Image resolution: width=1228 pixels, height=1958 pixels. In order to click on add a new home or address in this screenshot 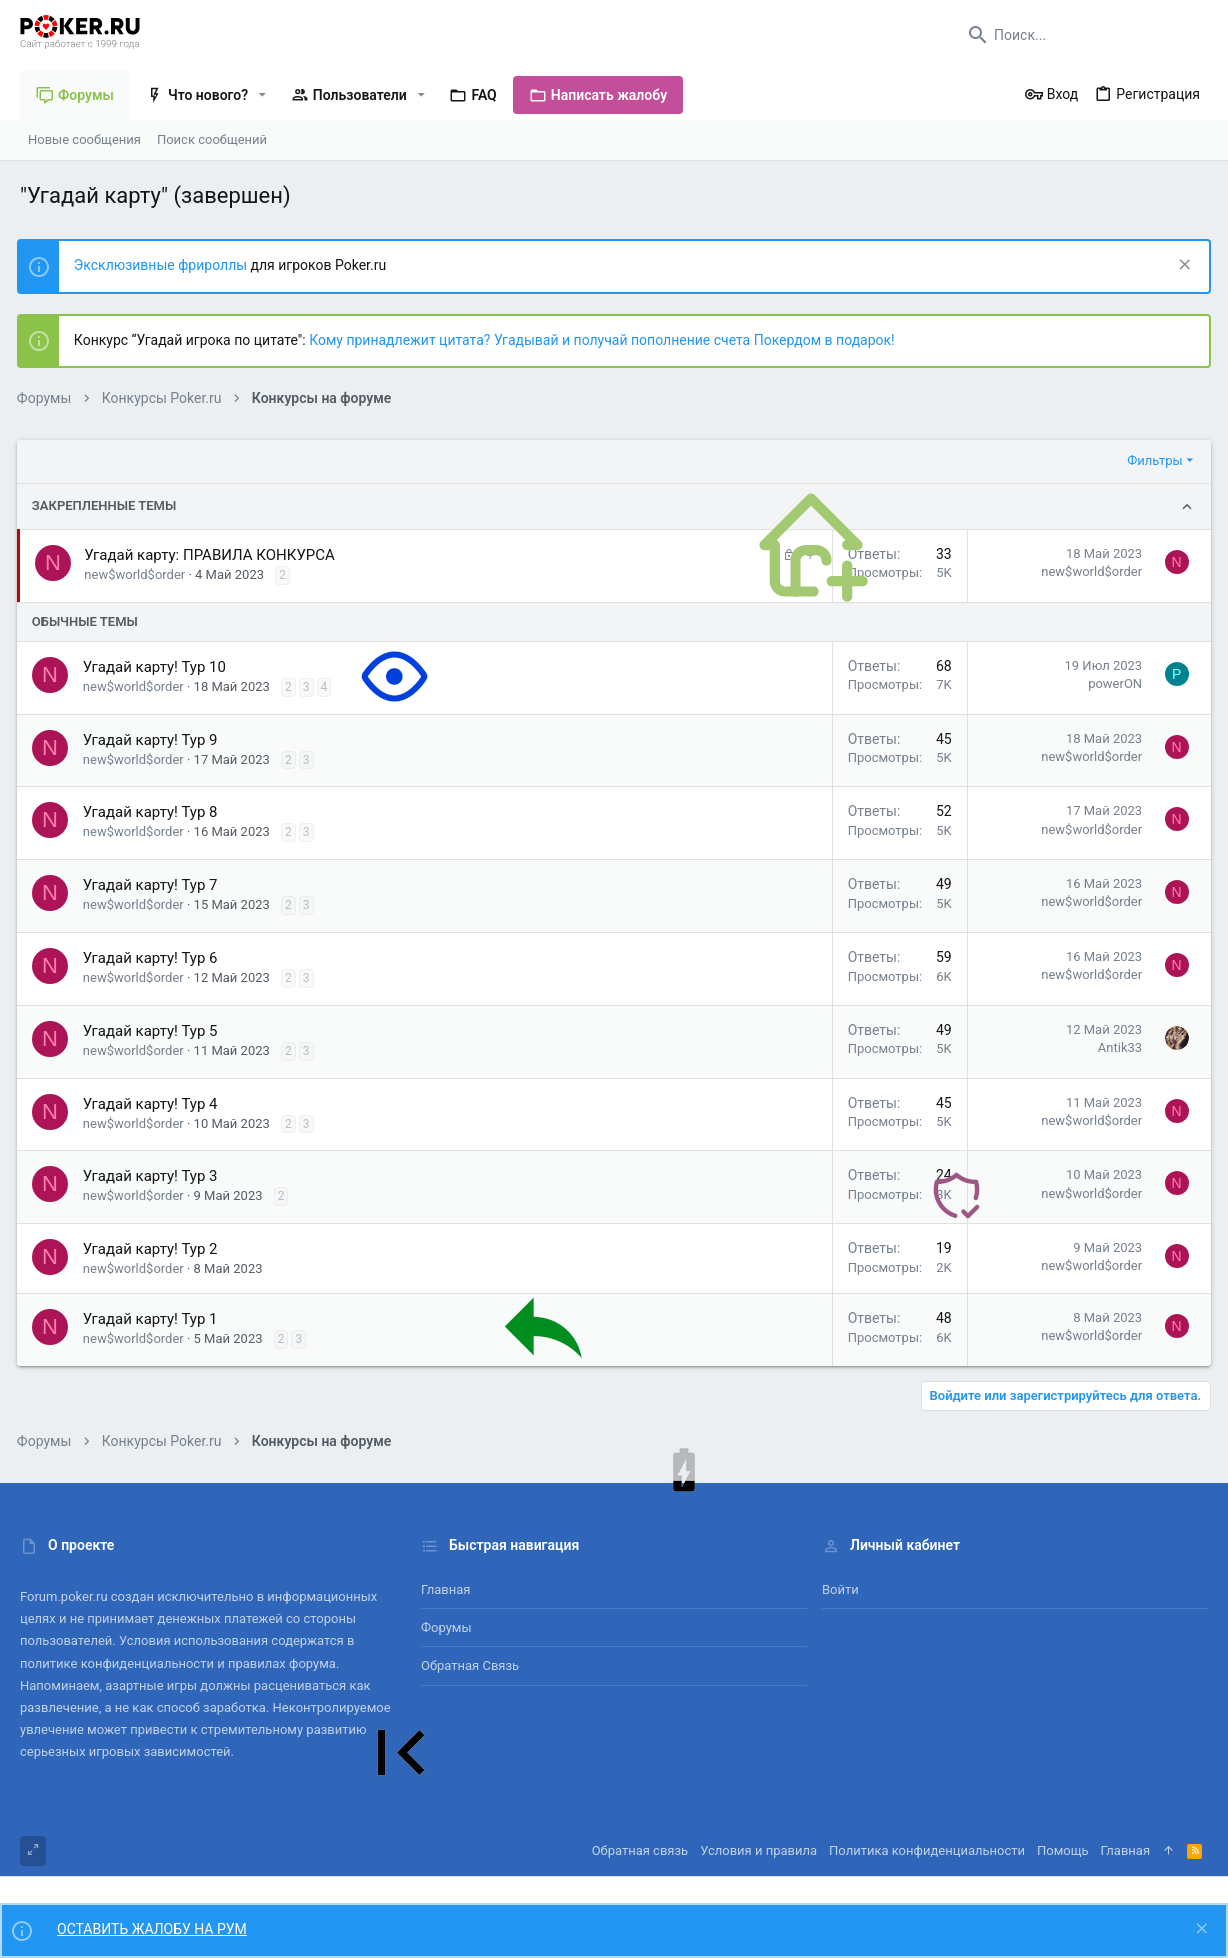, I will do `click(811, 545)`.